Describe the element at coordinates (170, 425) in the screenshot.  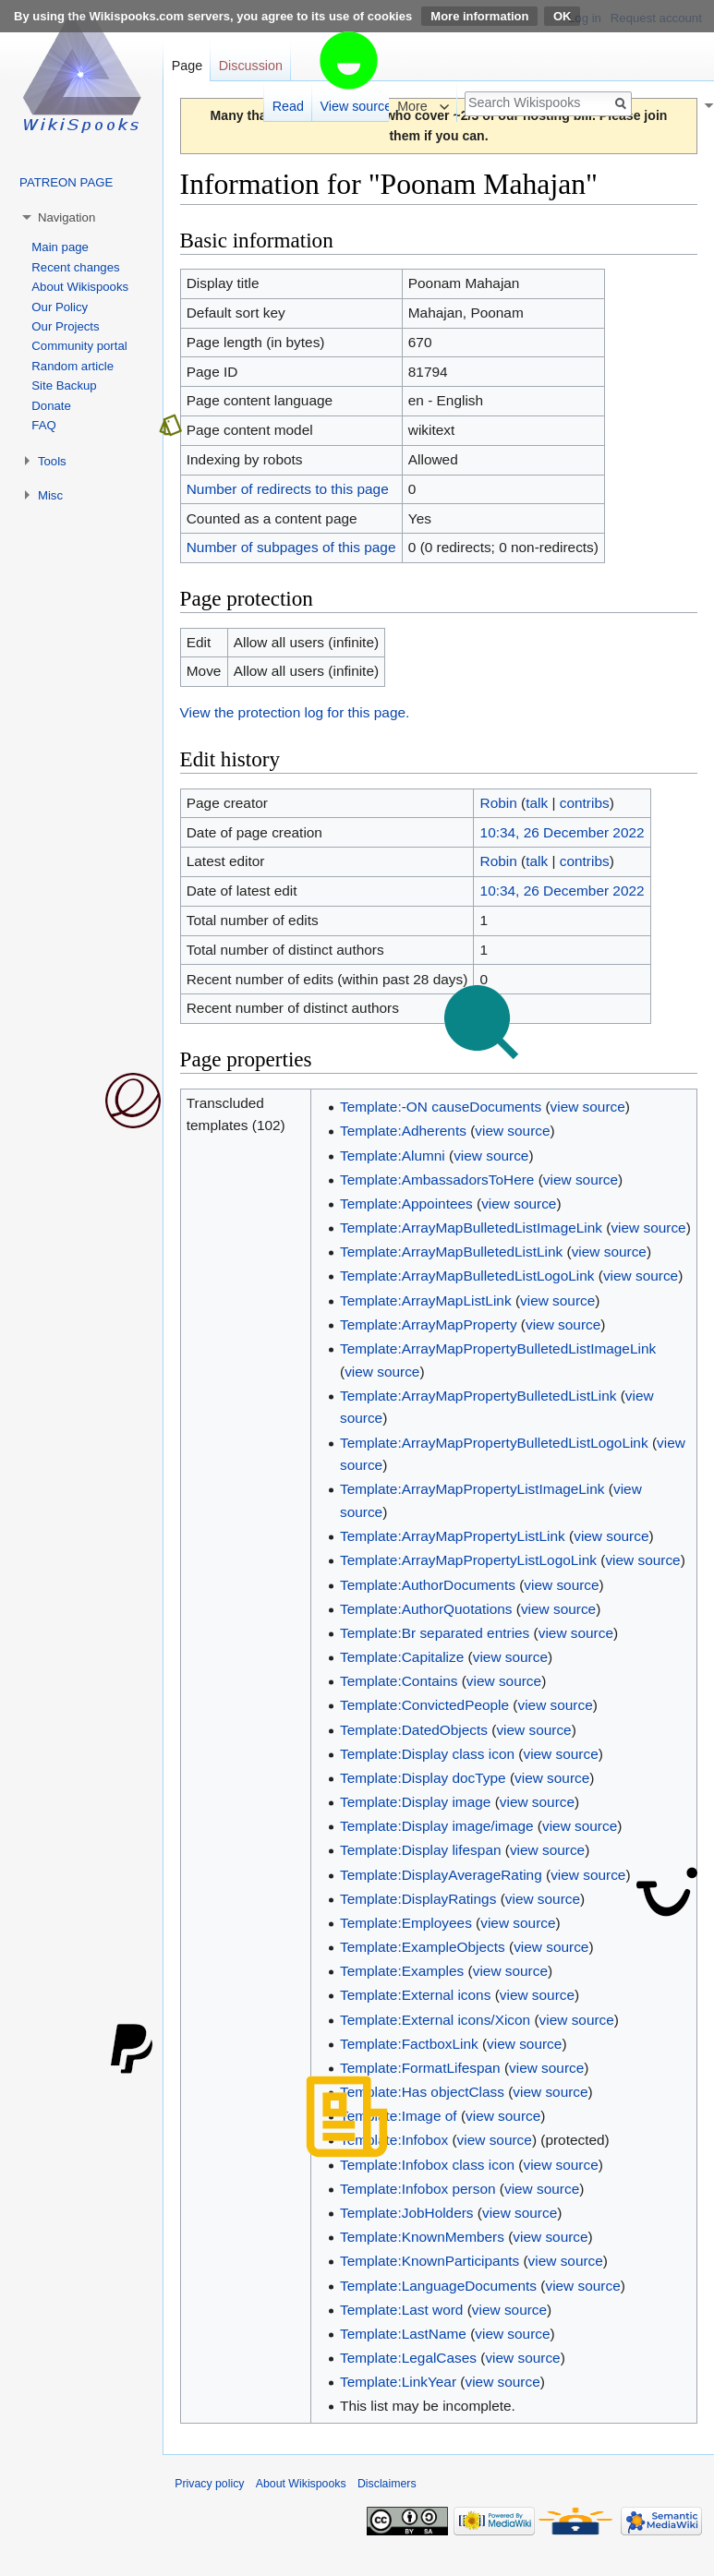
I see `access pantone color swatches` at that location.